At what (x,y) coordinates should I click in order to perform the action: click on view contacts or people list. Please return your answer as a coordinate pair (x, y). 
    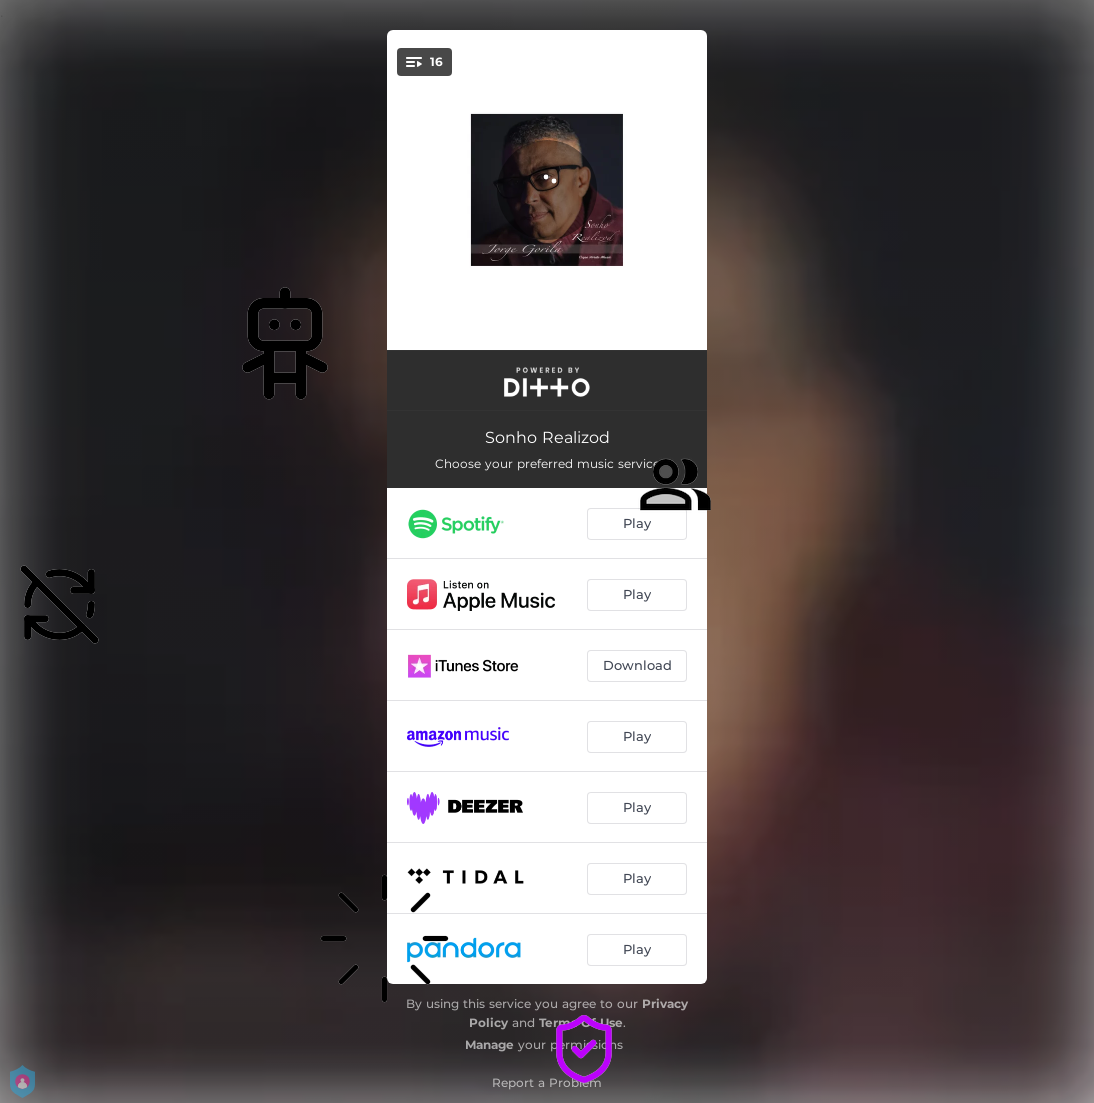
    Looking at the image, I should click on (675, 484).